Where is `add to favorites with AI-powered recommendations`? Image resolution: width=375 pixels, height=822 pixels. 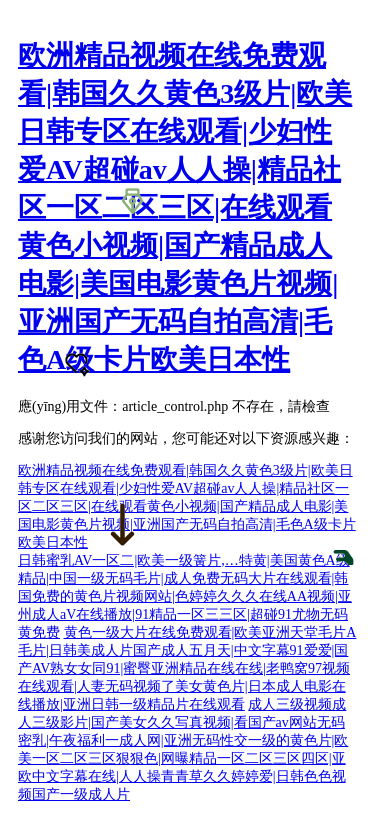
add to favorites with AI-powered recommendations is located at coordinates (76, 363).